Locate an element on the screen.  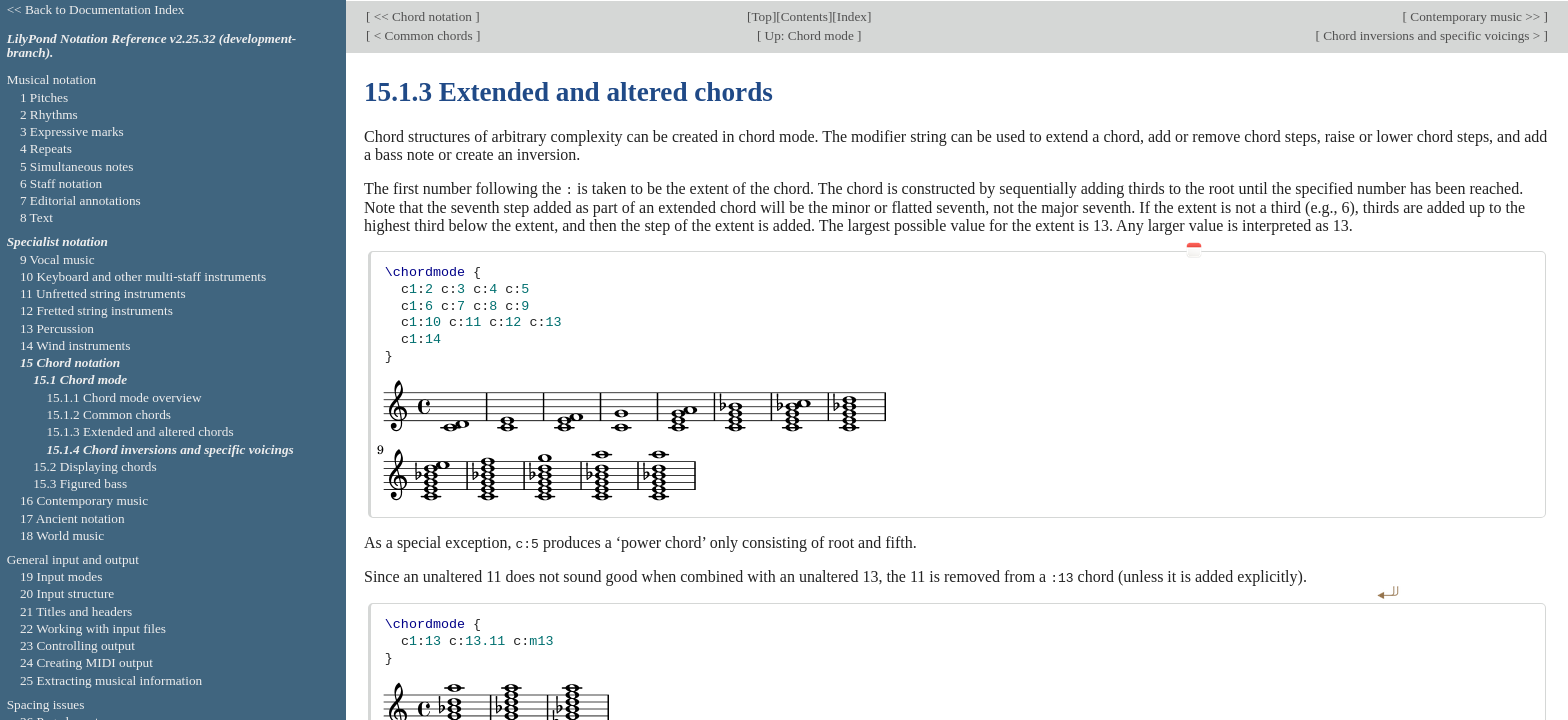
empty calendar placeholder icon is located at coordinates (1194, 250).